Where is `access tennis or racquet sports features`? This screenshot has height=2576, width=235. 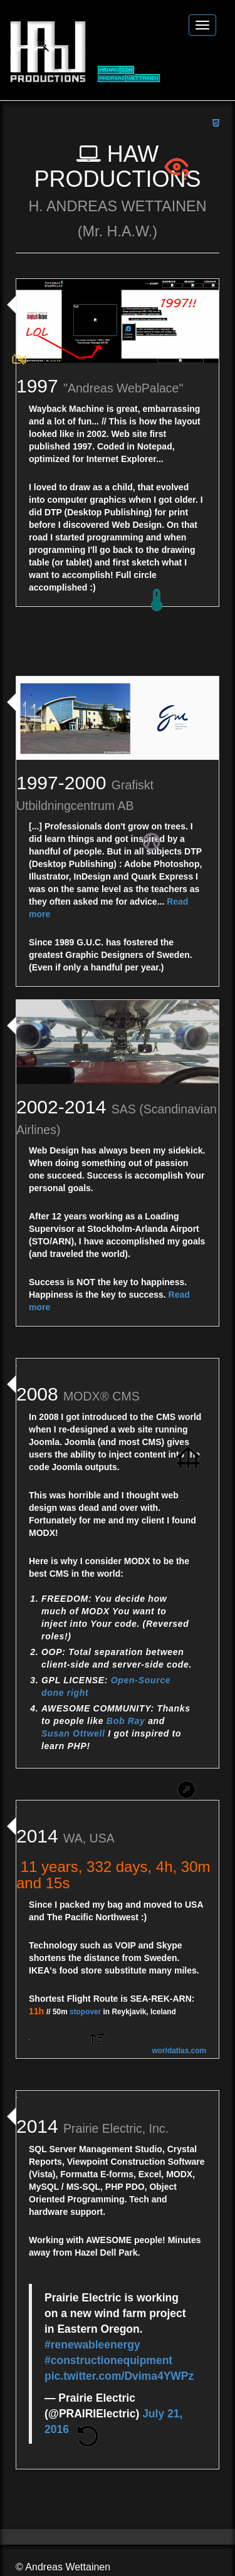 access tennis or racquet sports features is located at coordinates (151, 841).